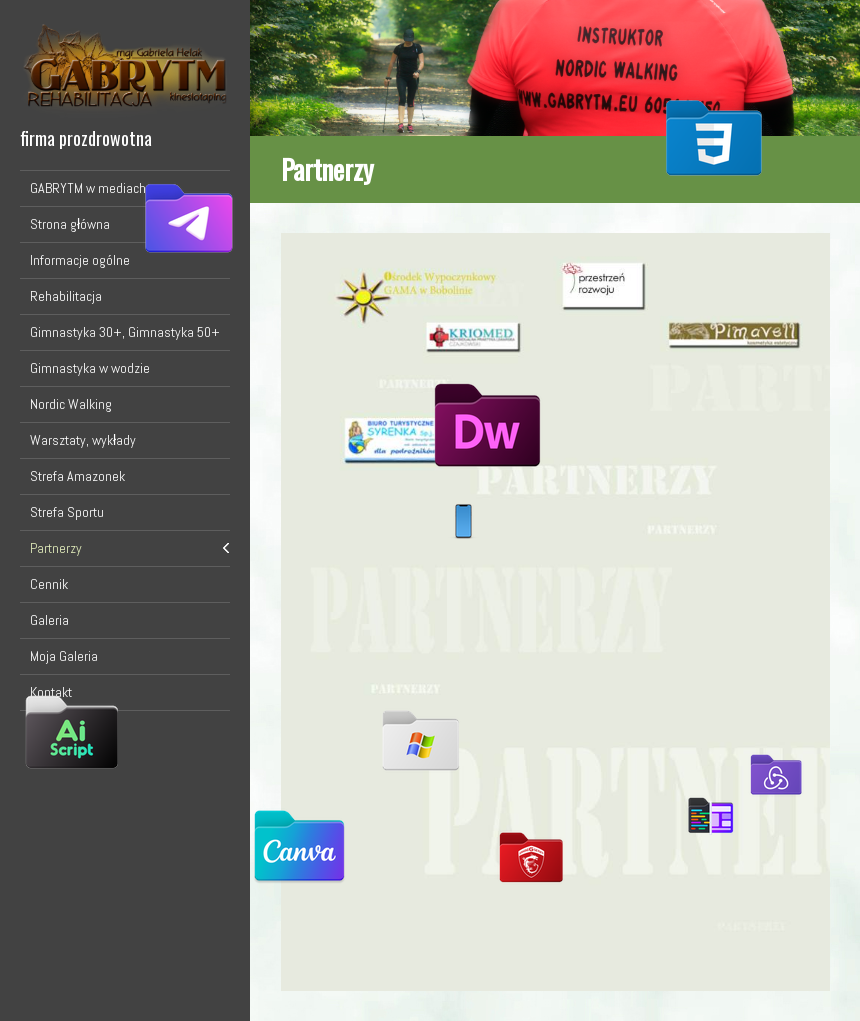 The height and width of the screenshot is (1021, 860). What do you see at coordinates (713, 140) in the screenshot?
I see `open CSS files folder` at bounding box center [713, 140].